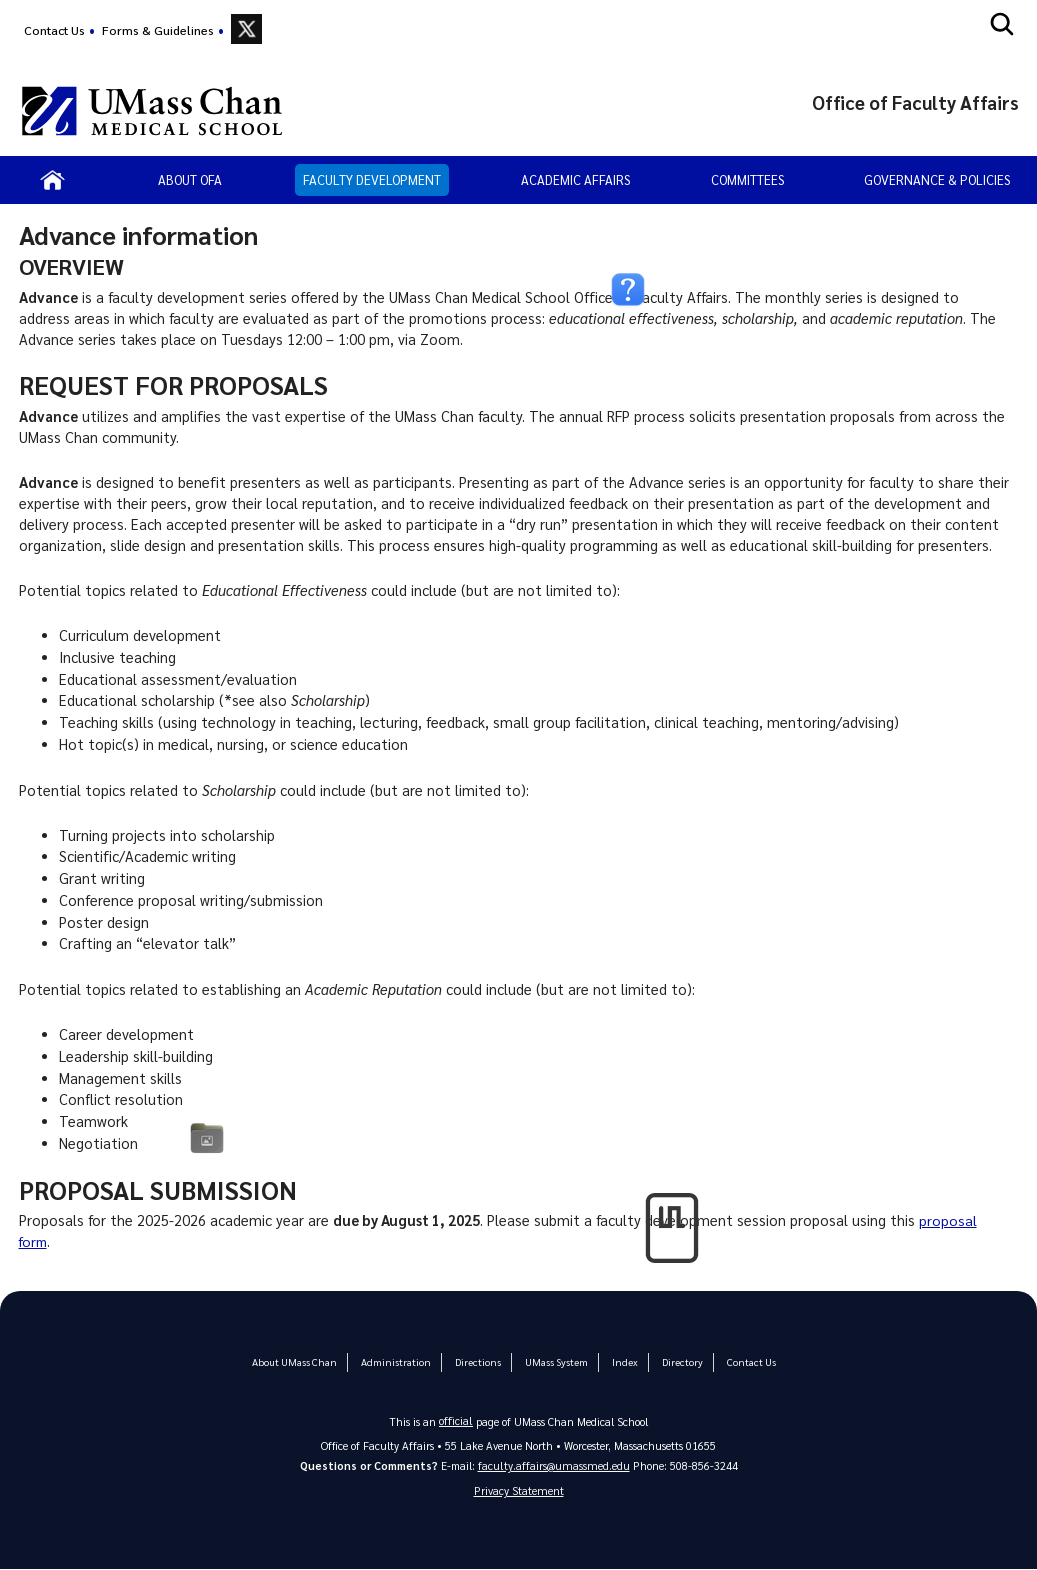 The width and height of the screenshot is (1037, 1570). I want to click on access help and support documentation, so click(628, 290).